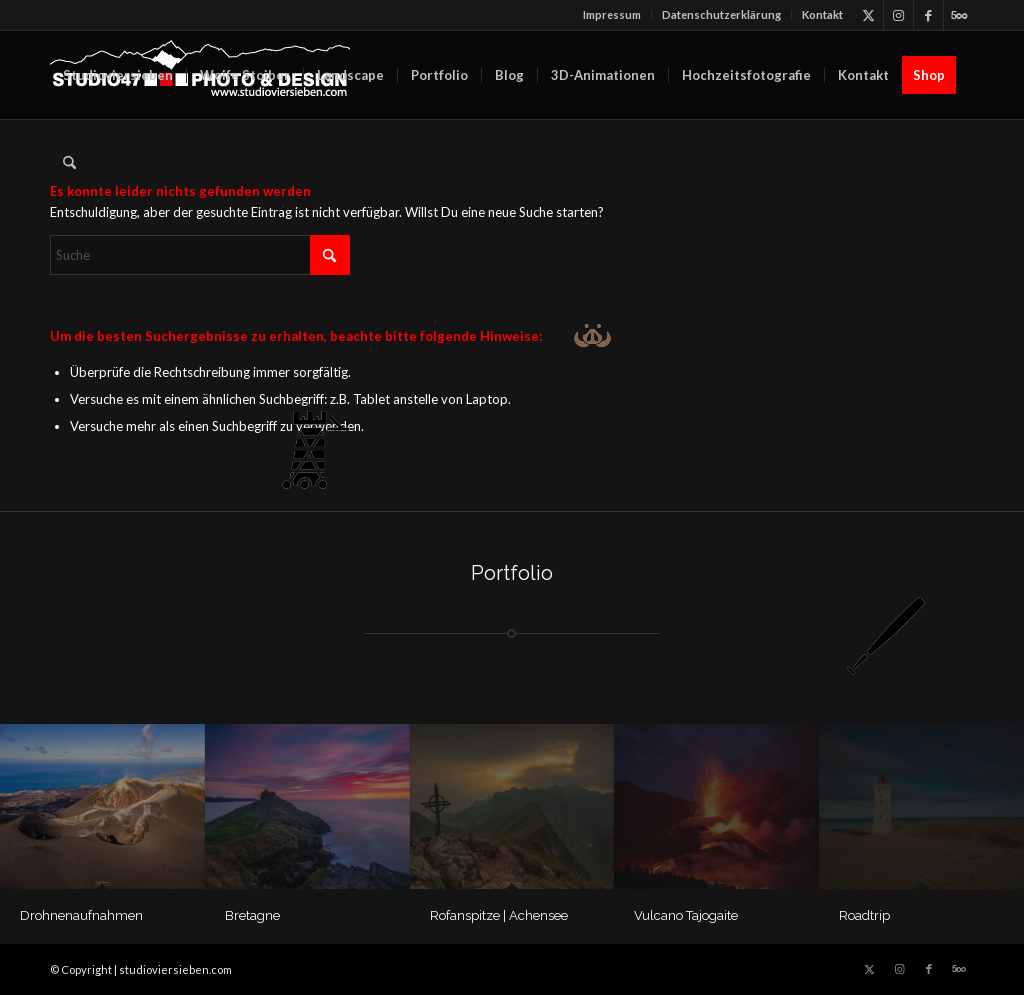 This screenshot has width=1024, height=995. I want to click on select boar or wild pig character class, so click(592, 334).